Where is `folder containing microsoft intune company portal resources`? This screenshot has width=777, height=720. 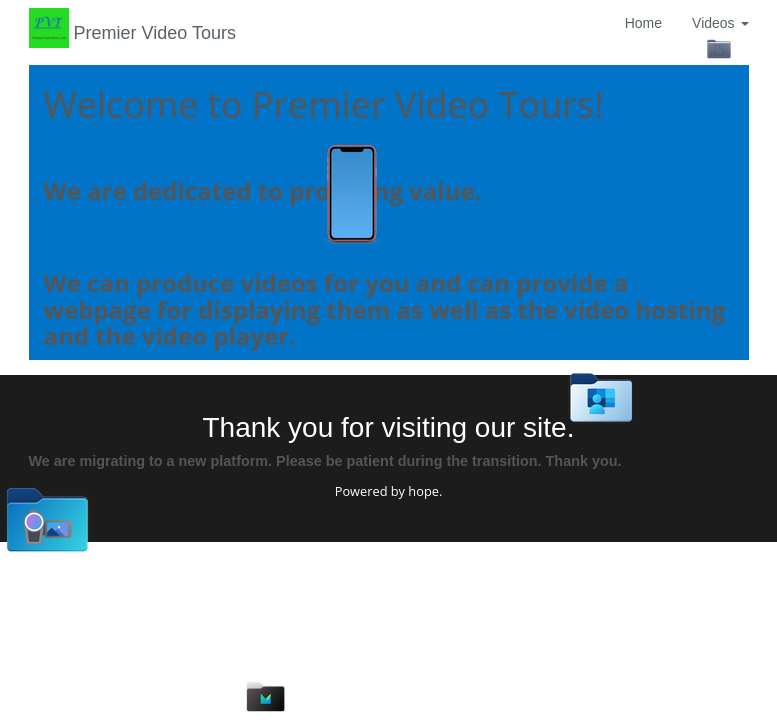
folder containing microsoft intune company portal resources is located at coordinates (601, 399).